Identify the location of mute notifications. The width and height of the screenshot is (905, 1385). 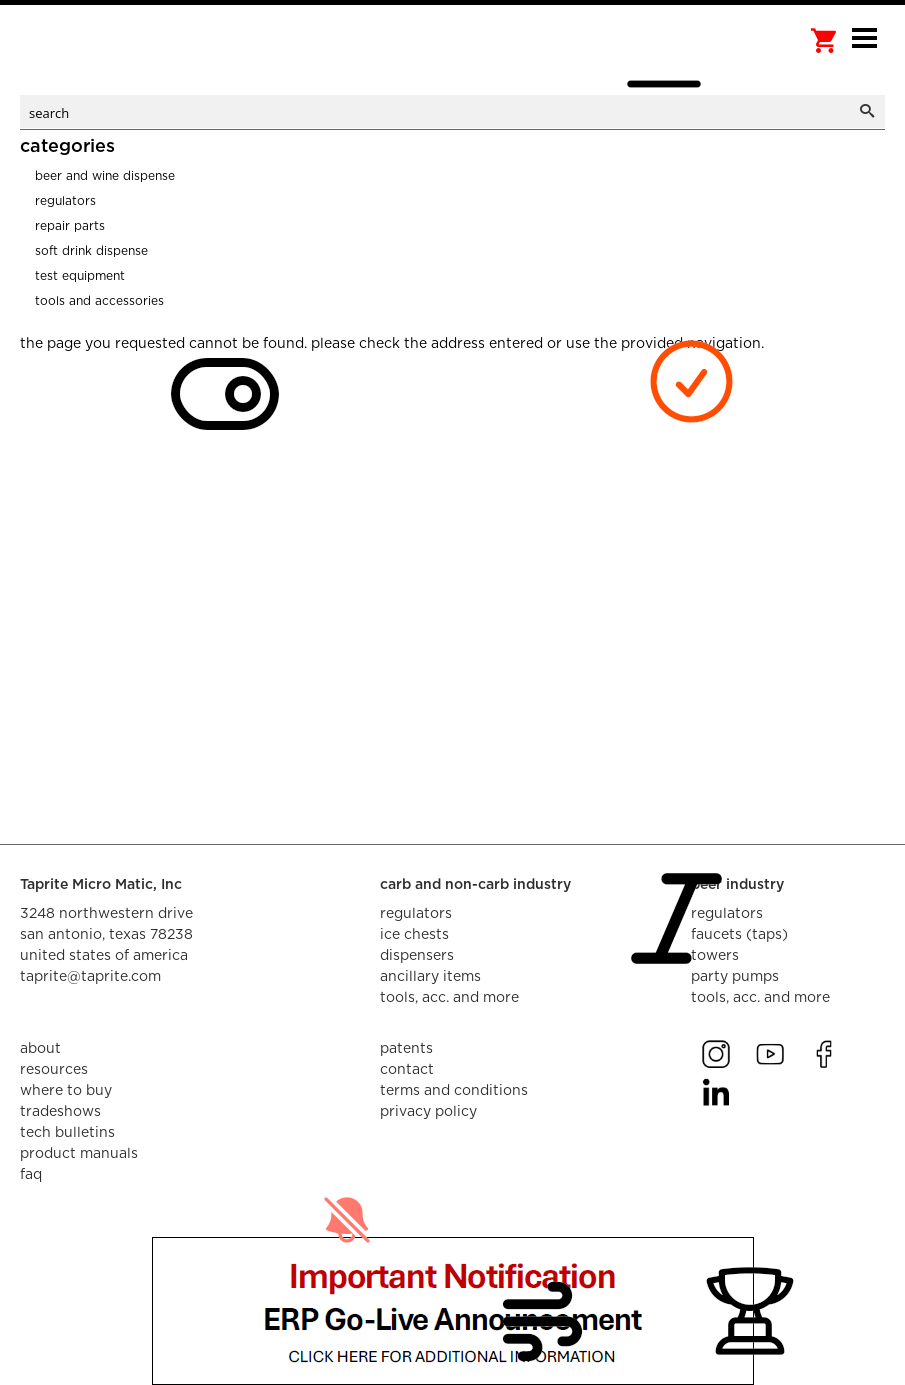
(347, 1220).